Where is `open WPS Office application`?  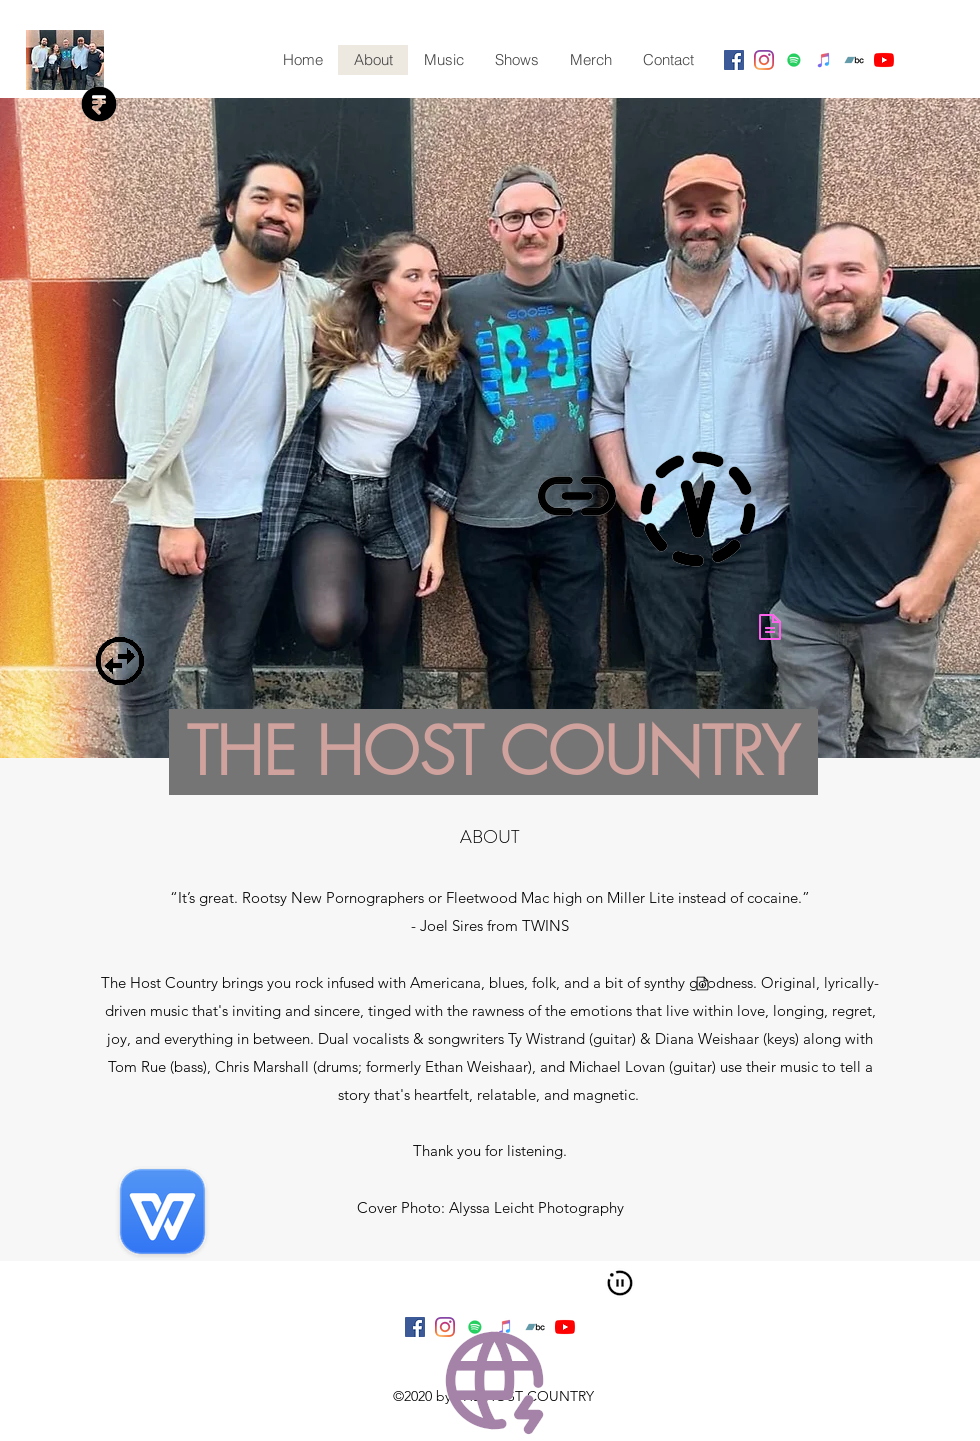
open WPS Office application is located at coordinates (162, 1211).